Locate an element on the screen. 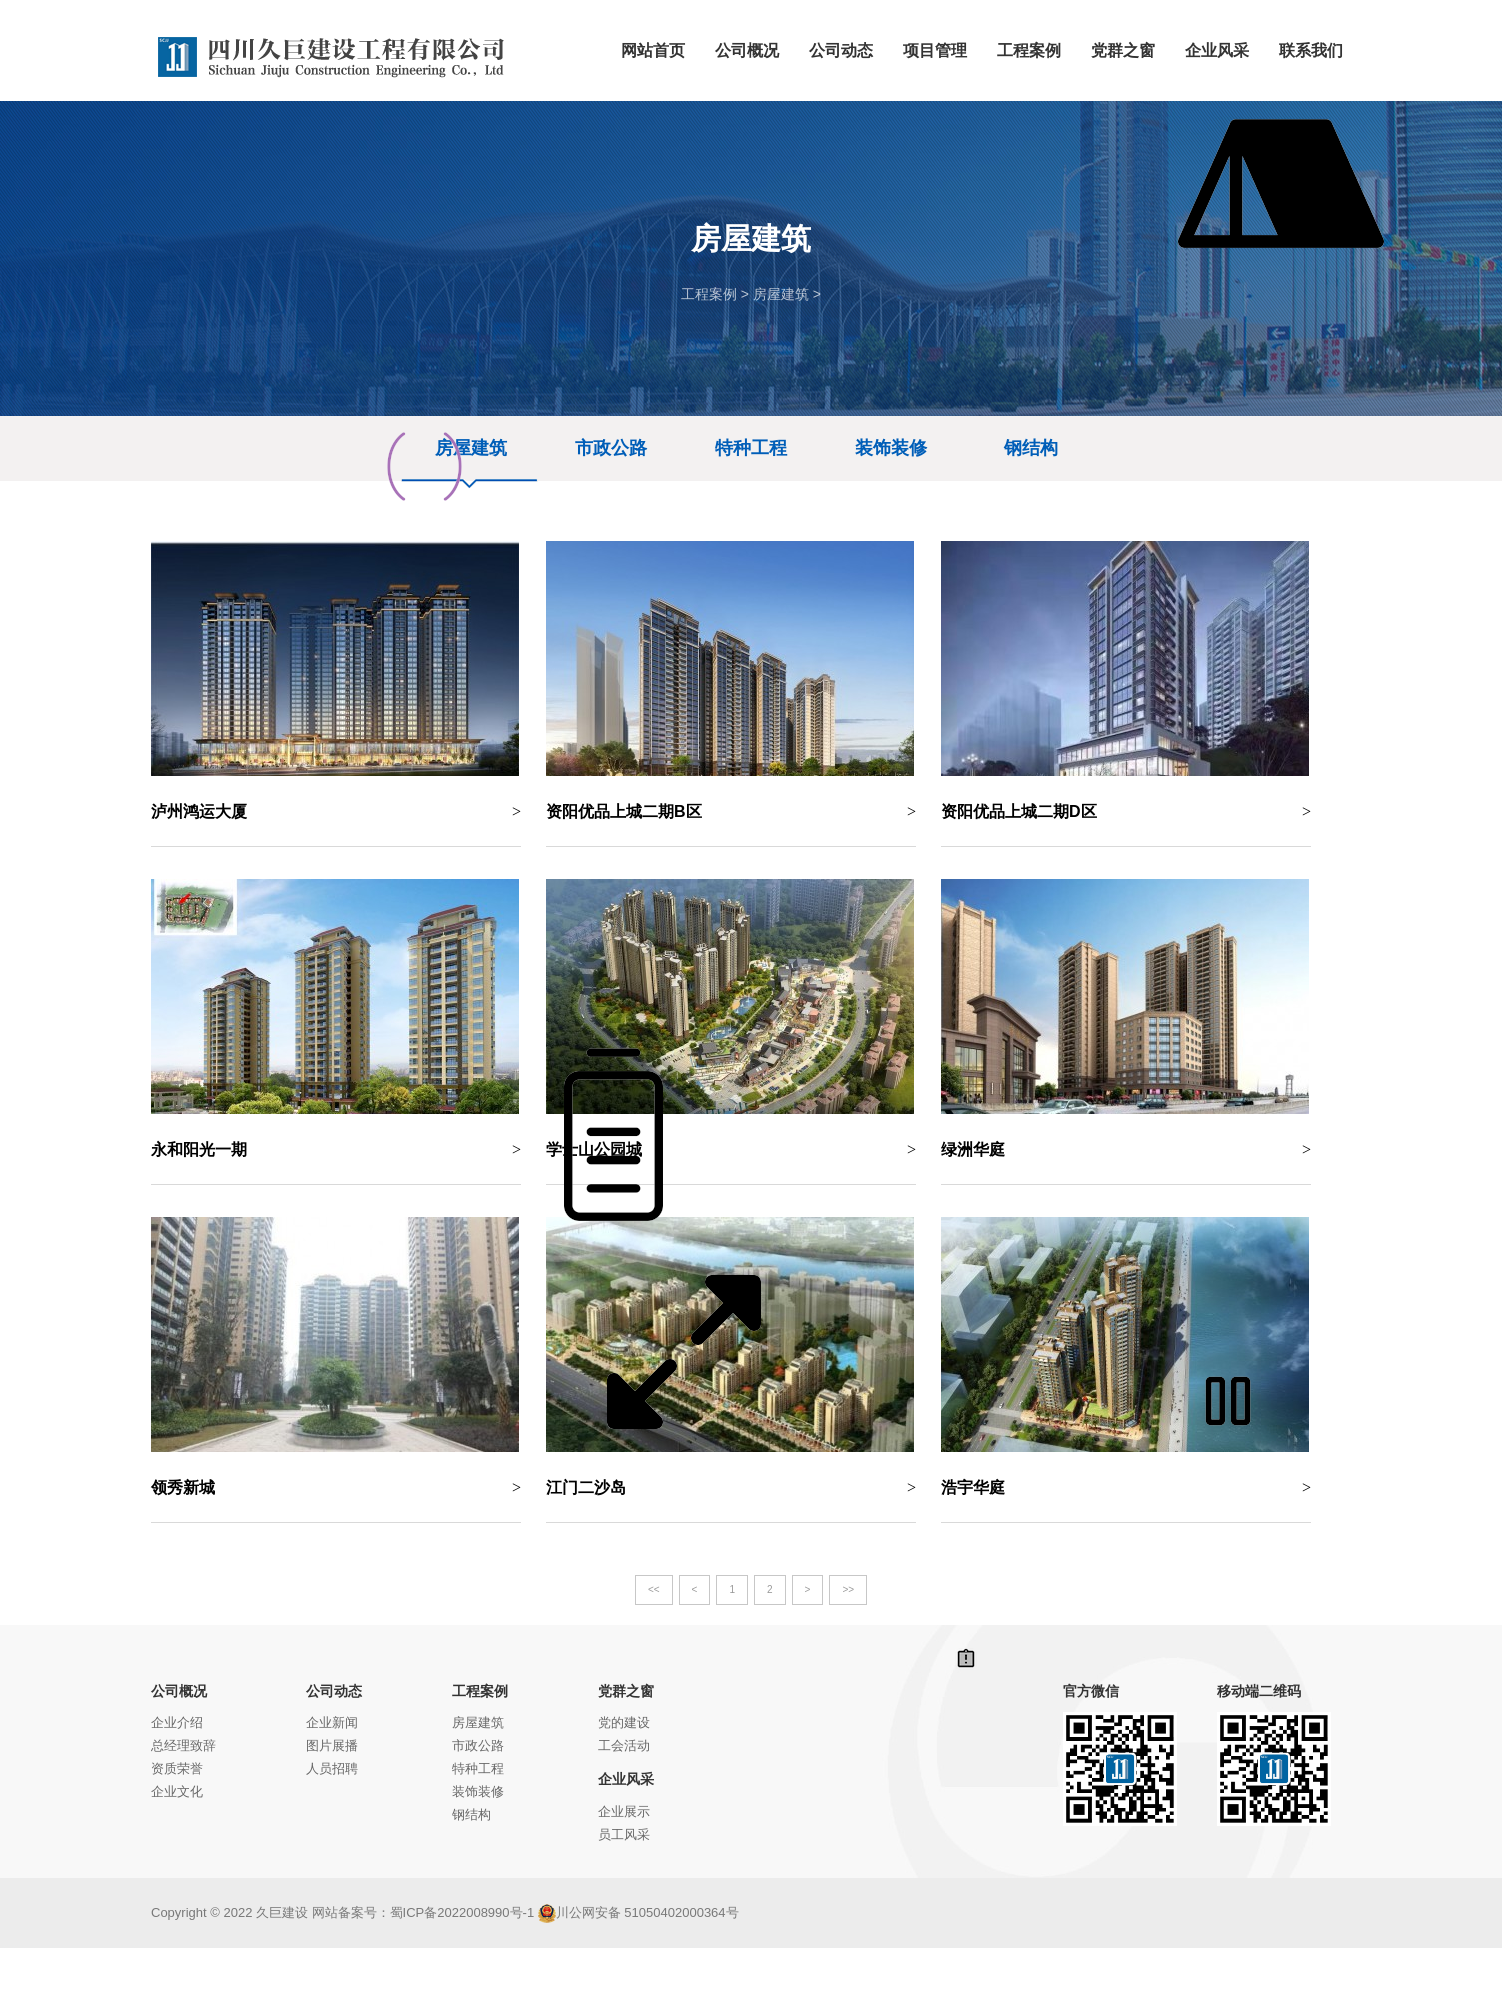 This screenshot has height=2008, width=1502. pause media playback is located at coordinates (1228, 1401).